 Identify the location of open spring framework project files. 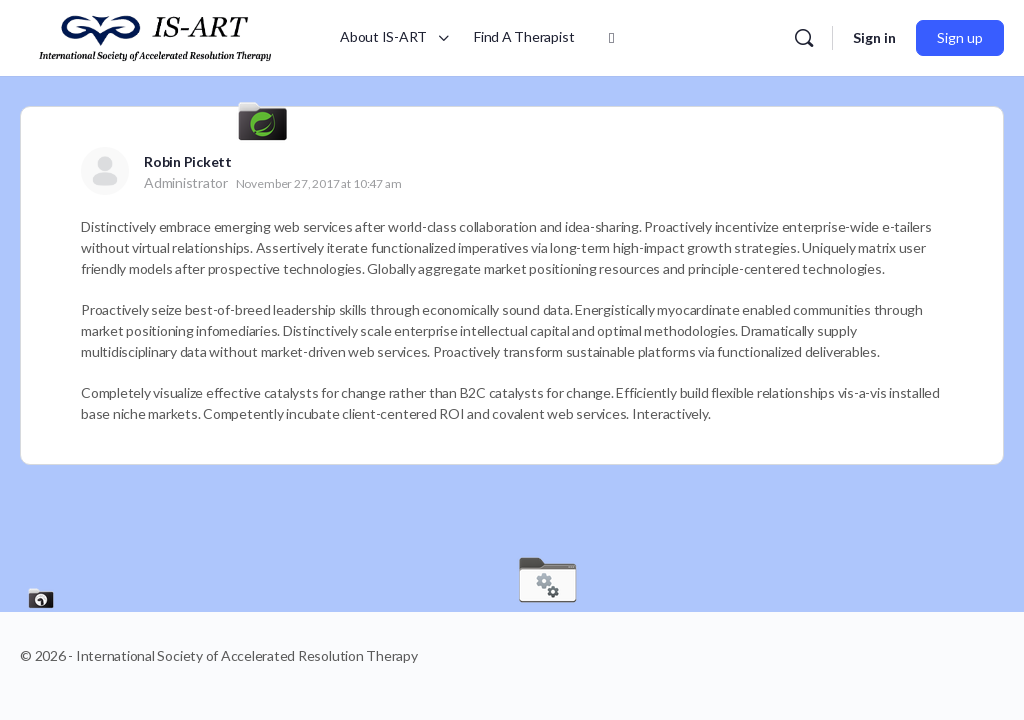
(262, 122).